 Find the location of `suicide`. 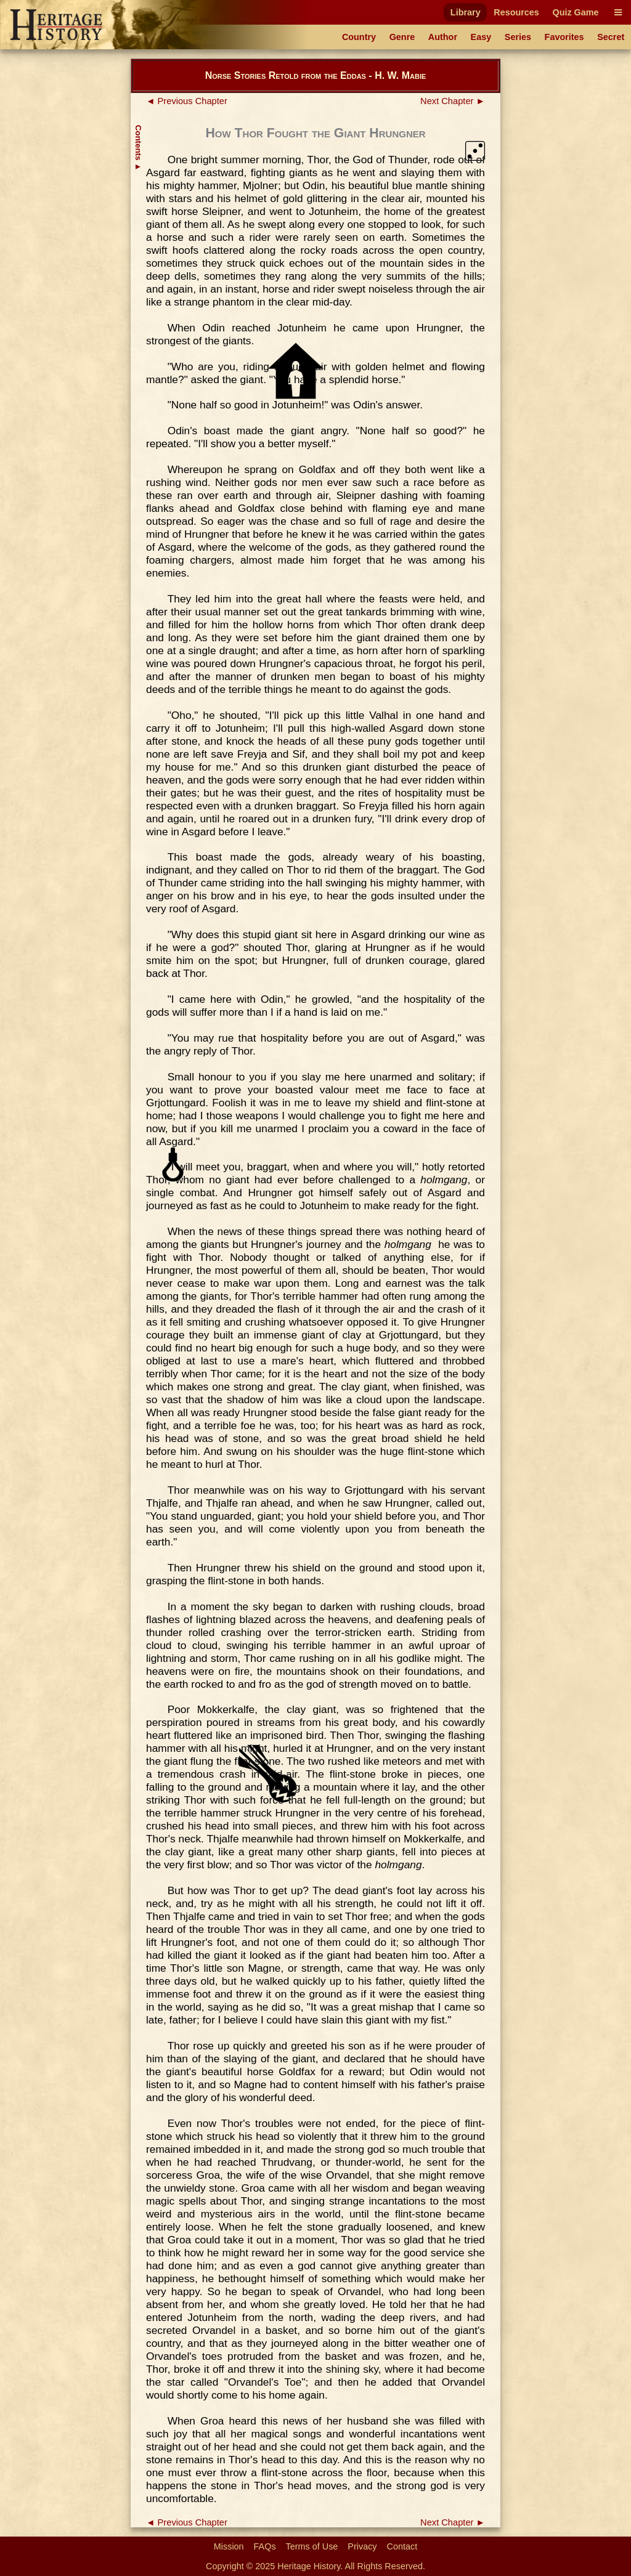

suicide is located at coordinates (173, 1164).